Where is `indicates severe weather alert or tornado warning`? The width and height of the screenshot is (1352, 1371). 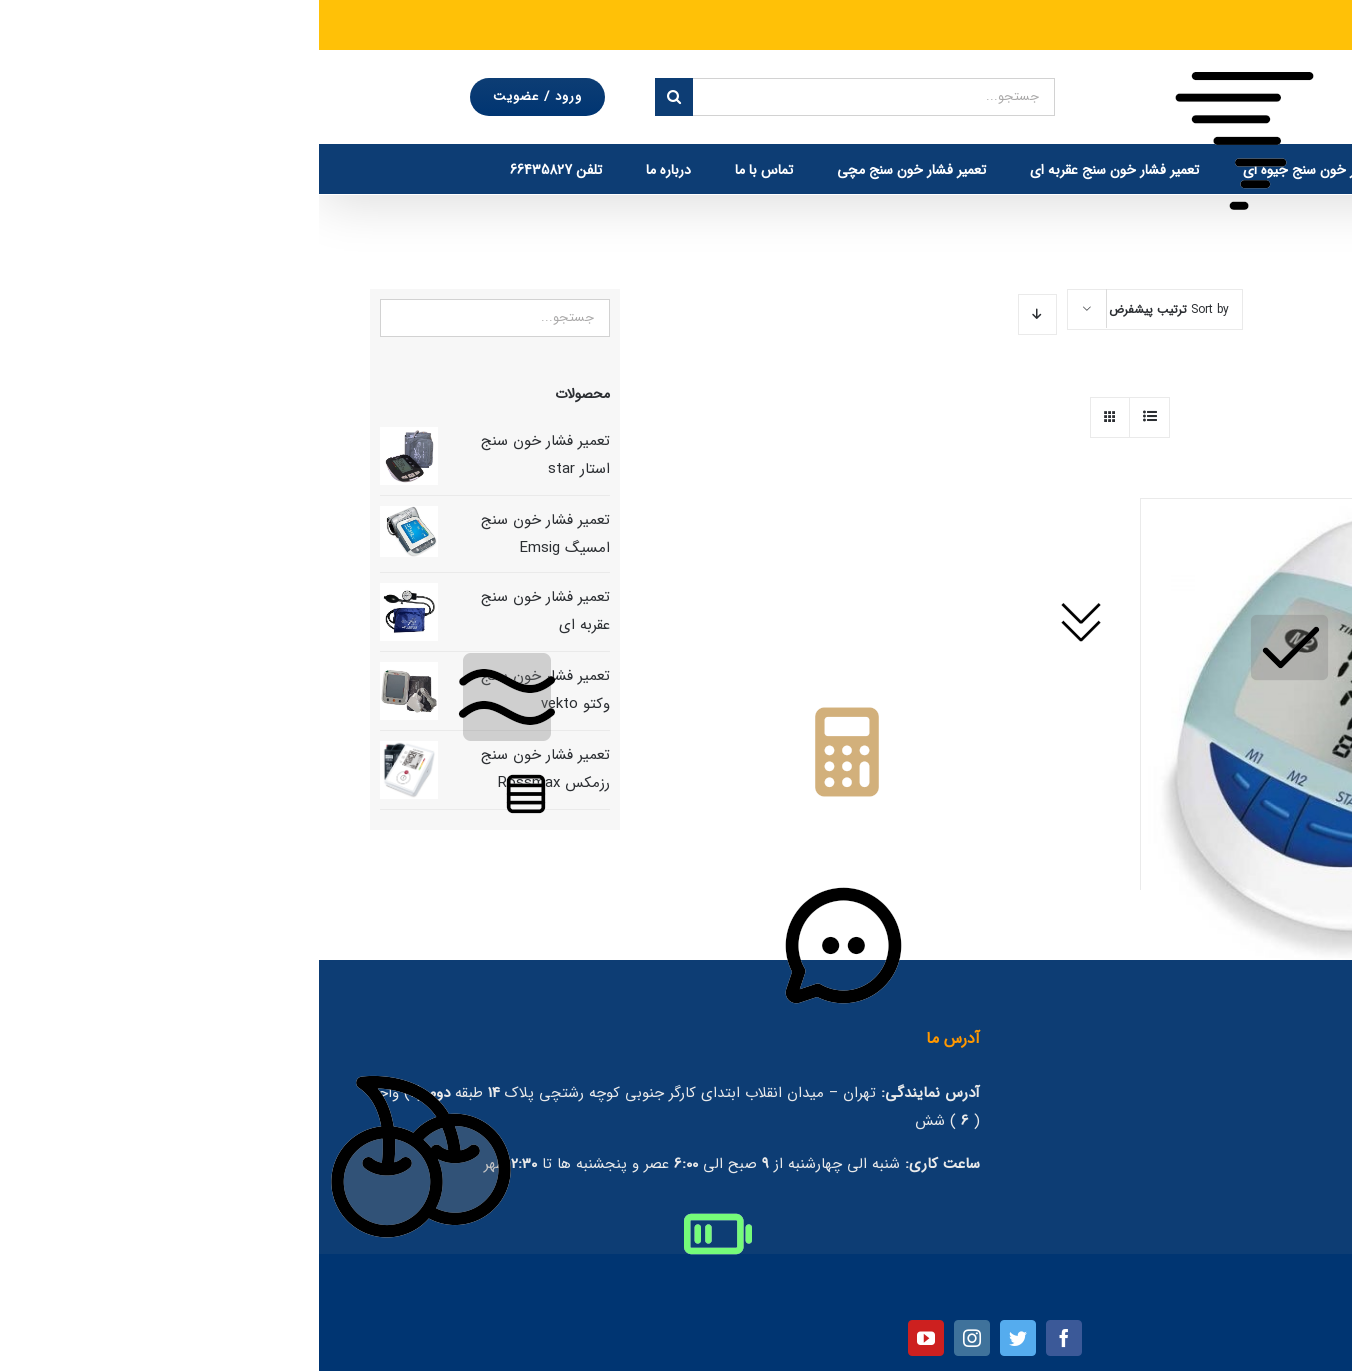 indicates severe weather alert or tornado warning is located at coordinates (1244, 135).